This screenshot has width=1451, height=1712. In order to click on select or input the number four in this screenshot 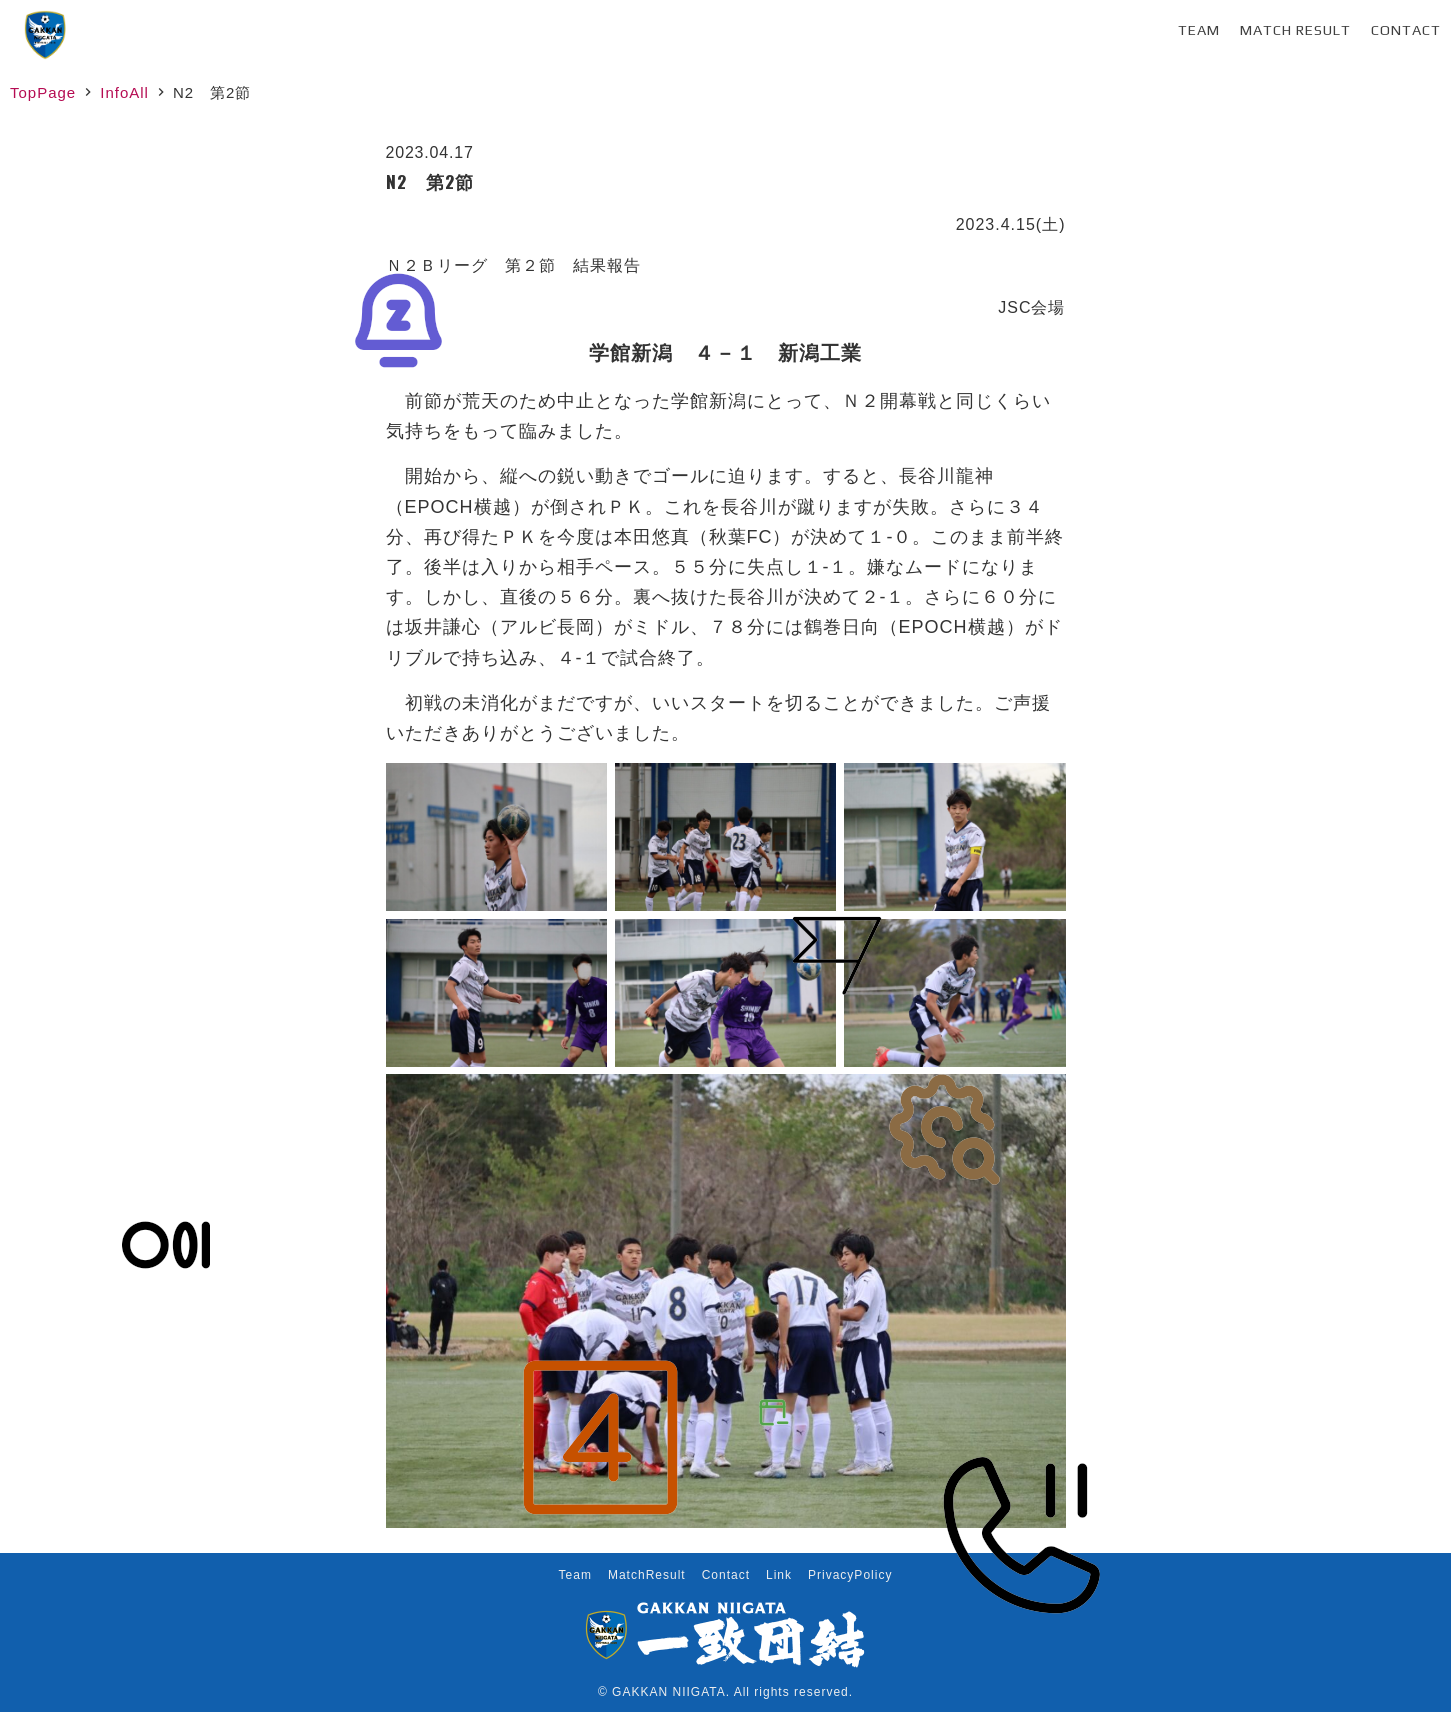, I will do `click(600, 1437)`.